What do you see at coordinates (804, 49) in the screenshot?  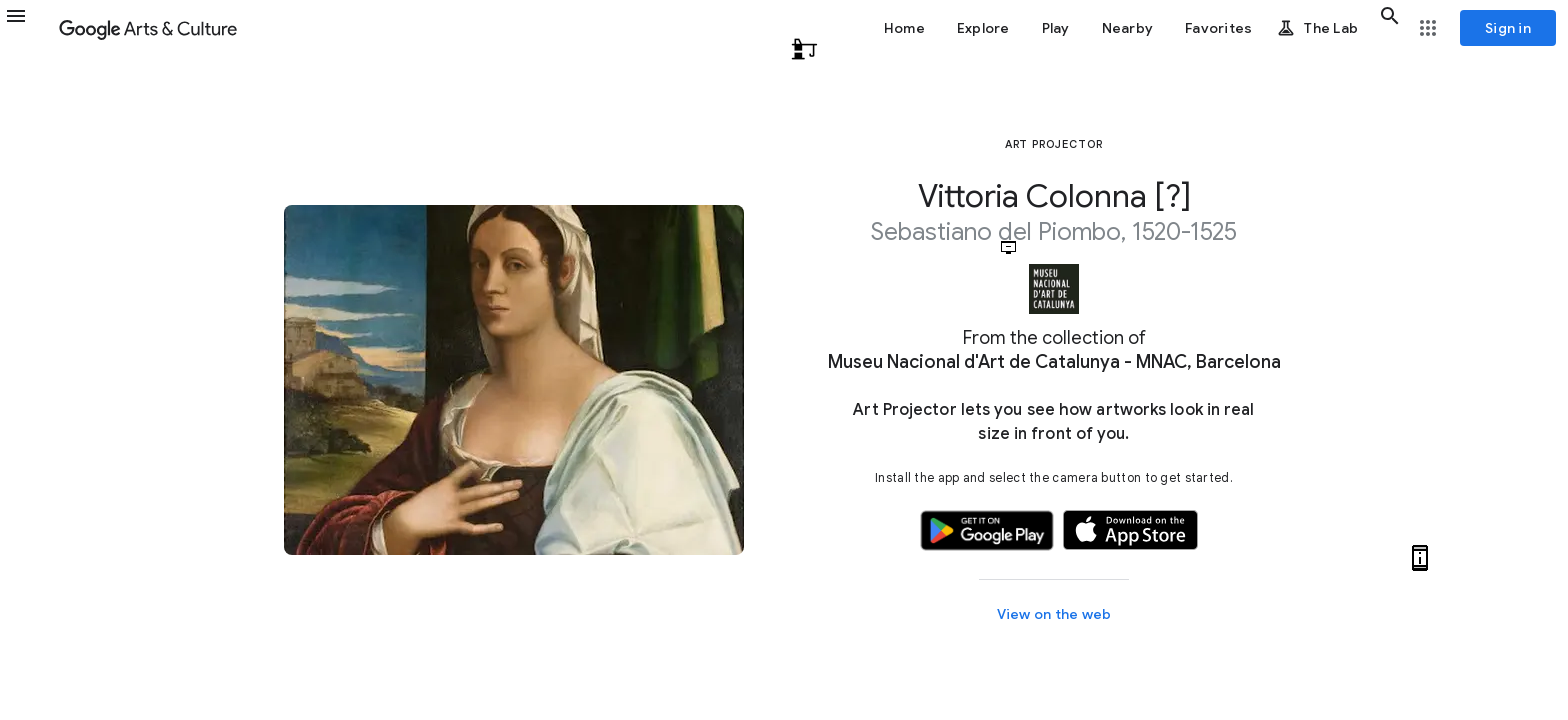 I see `access construction or building management tools` at bounding box center [804, 49].